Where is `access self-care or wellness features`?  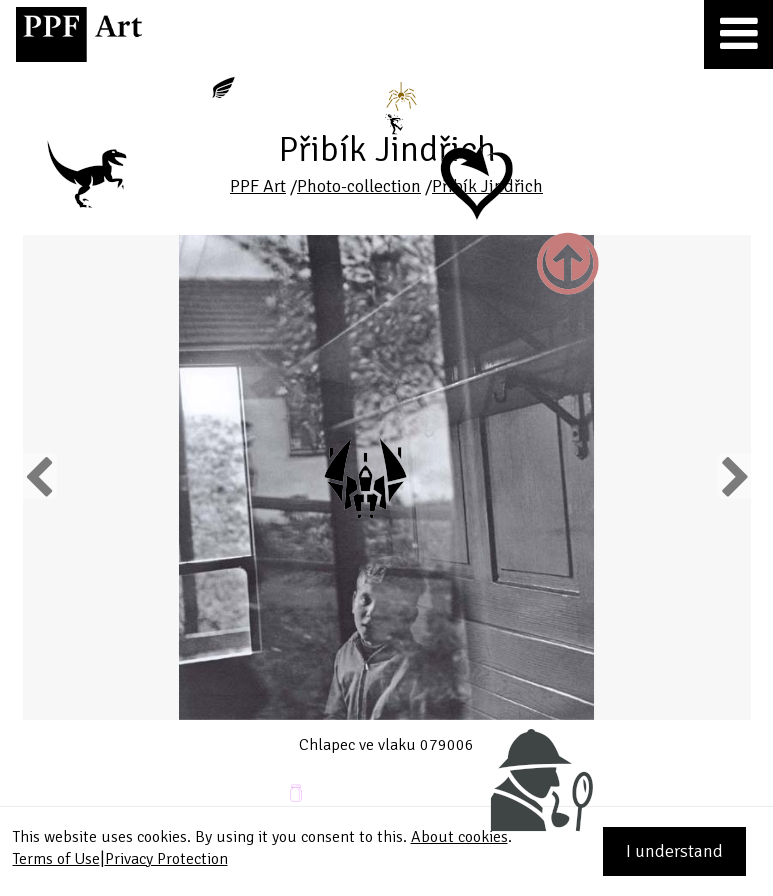
access self-care or wellness features is located at coordinates (477, 183).